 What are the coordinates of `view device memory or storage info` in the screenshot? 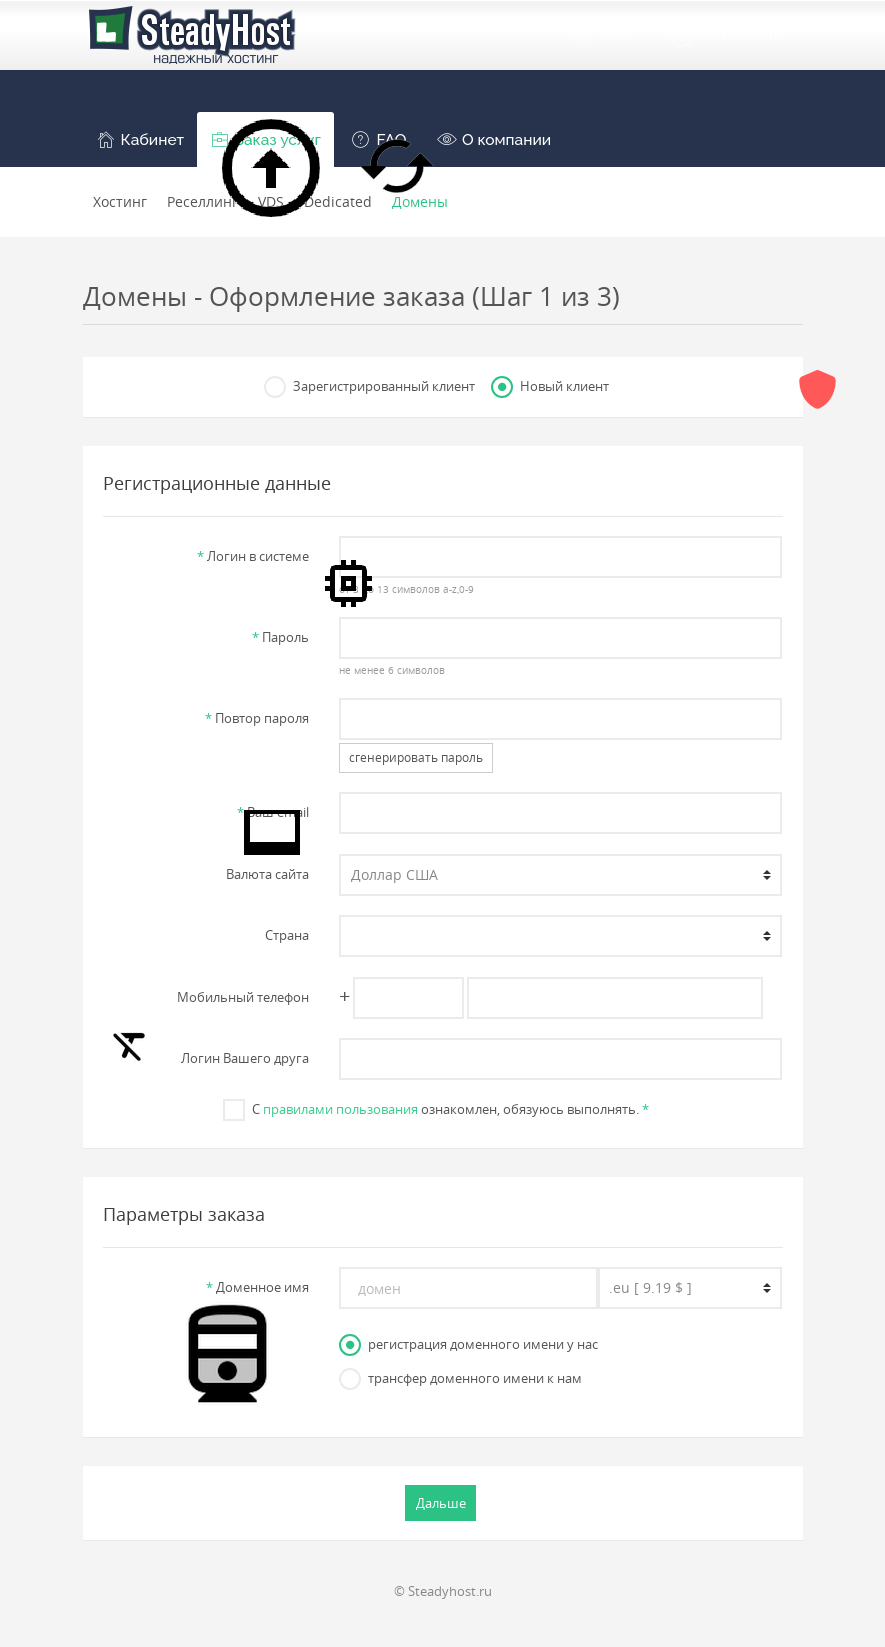 It's located at (348, 583).